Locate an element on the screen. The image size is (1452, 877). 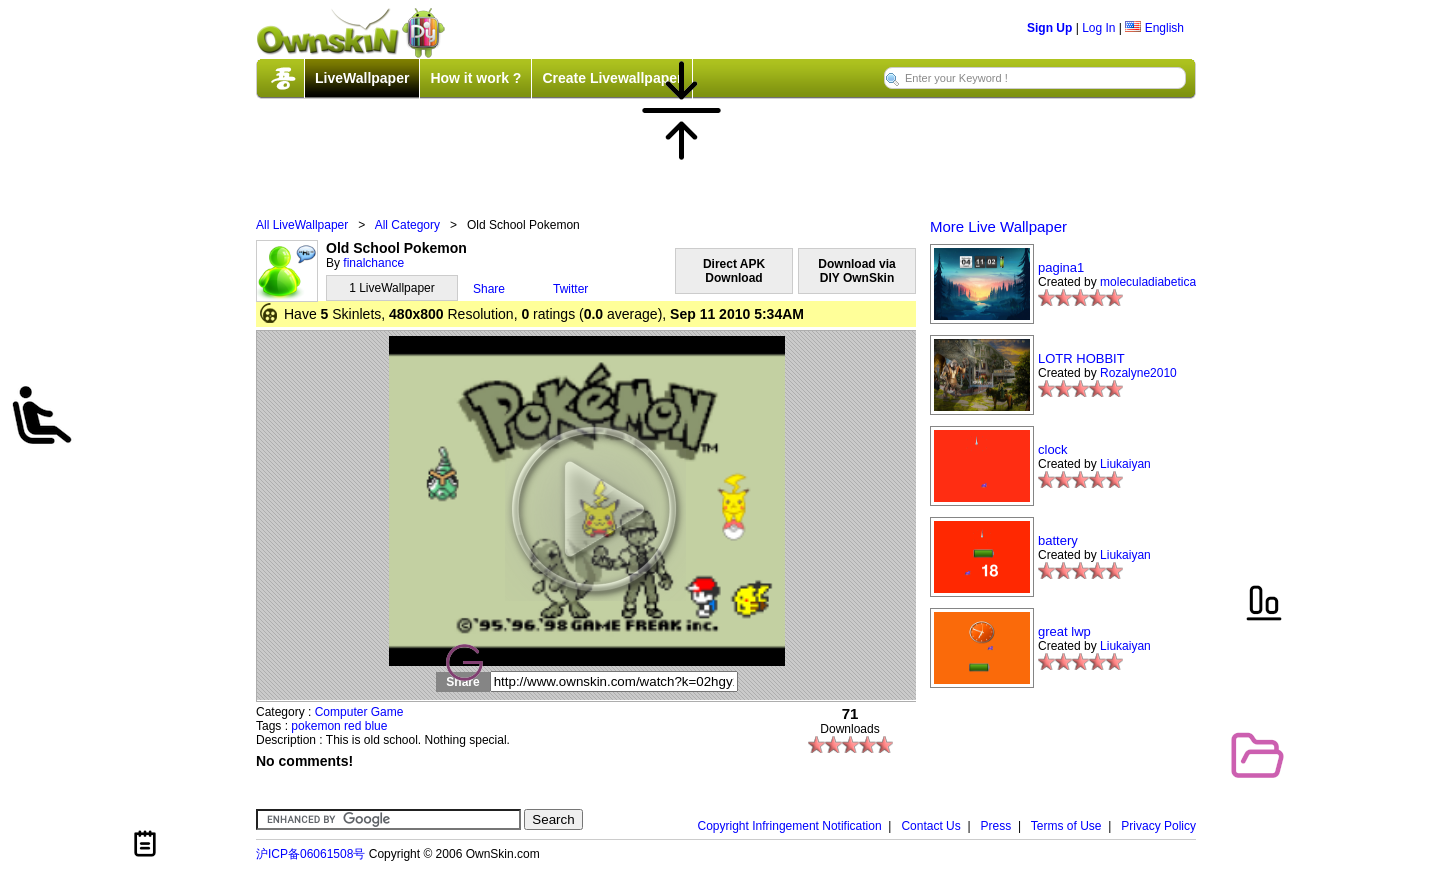
sign in with Google is located at coordinates (464, 662).